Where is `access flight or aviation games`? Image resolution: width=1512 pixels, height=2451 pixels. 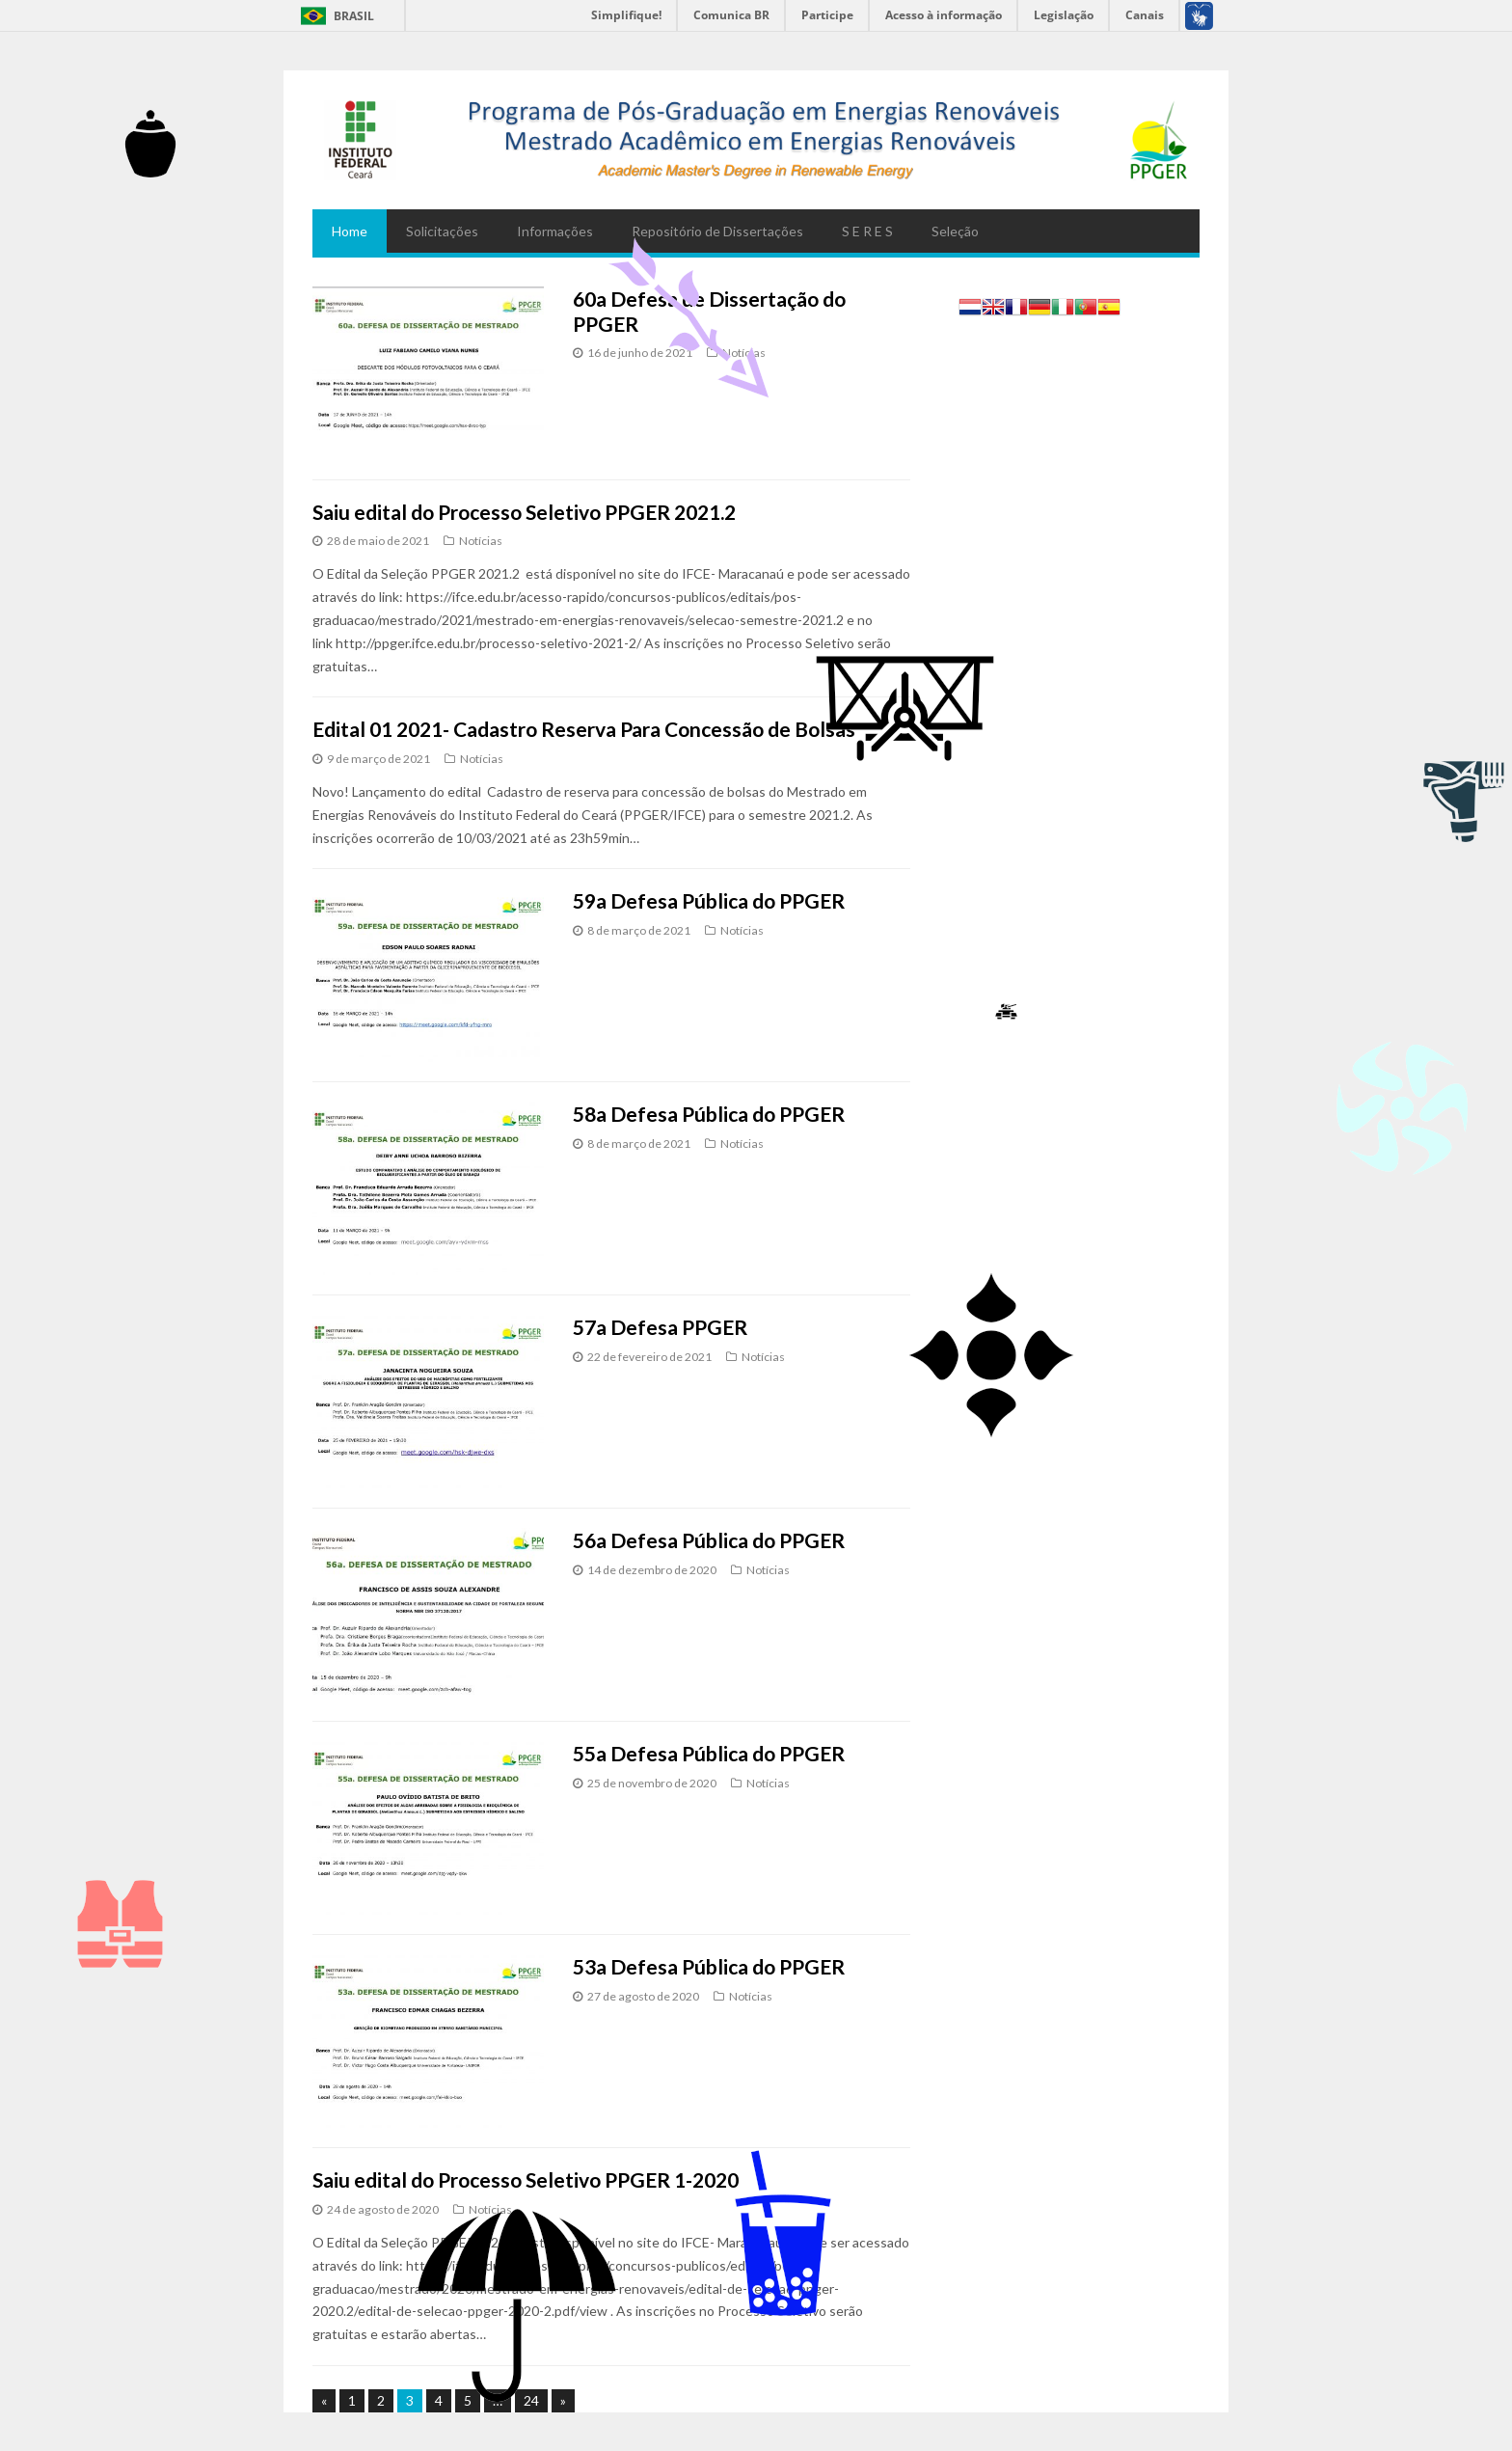 access flight or aviation games is located at coordinates (904, 708).